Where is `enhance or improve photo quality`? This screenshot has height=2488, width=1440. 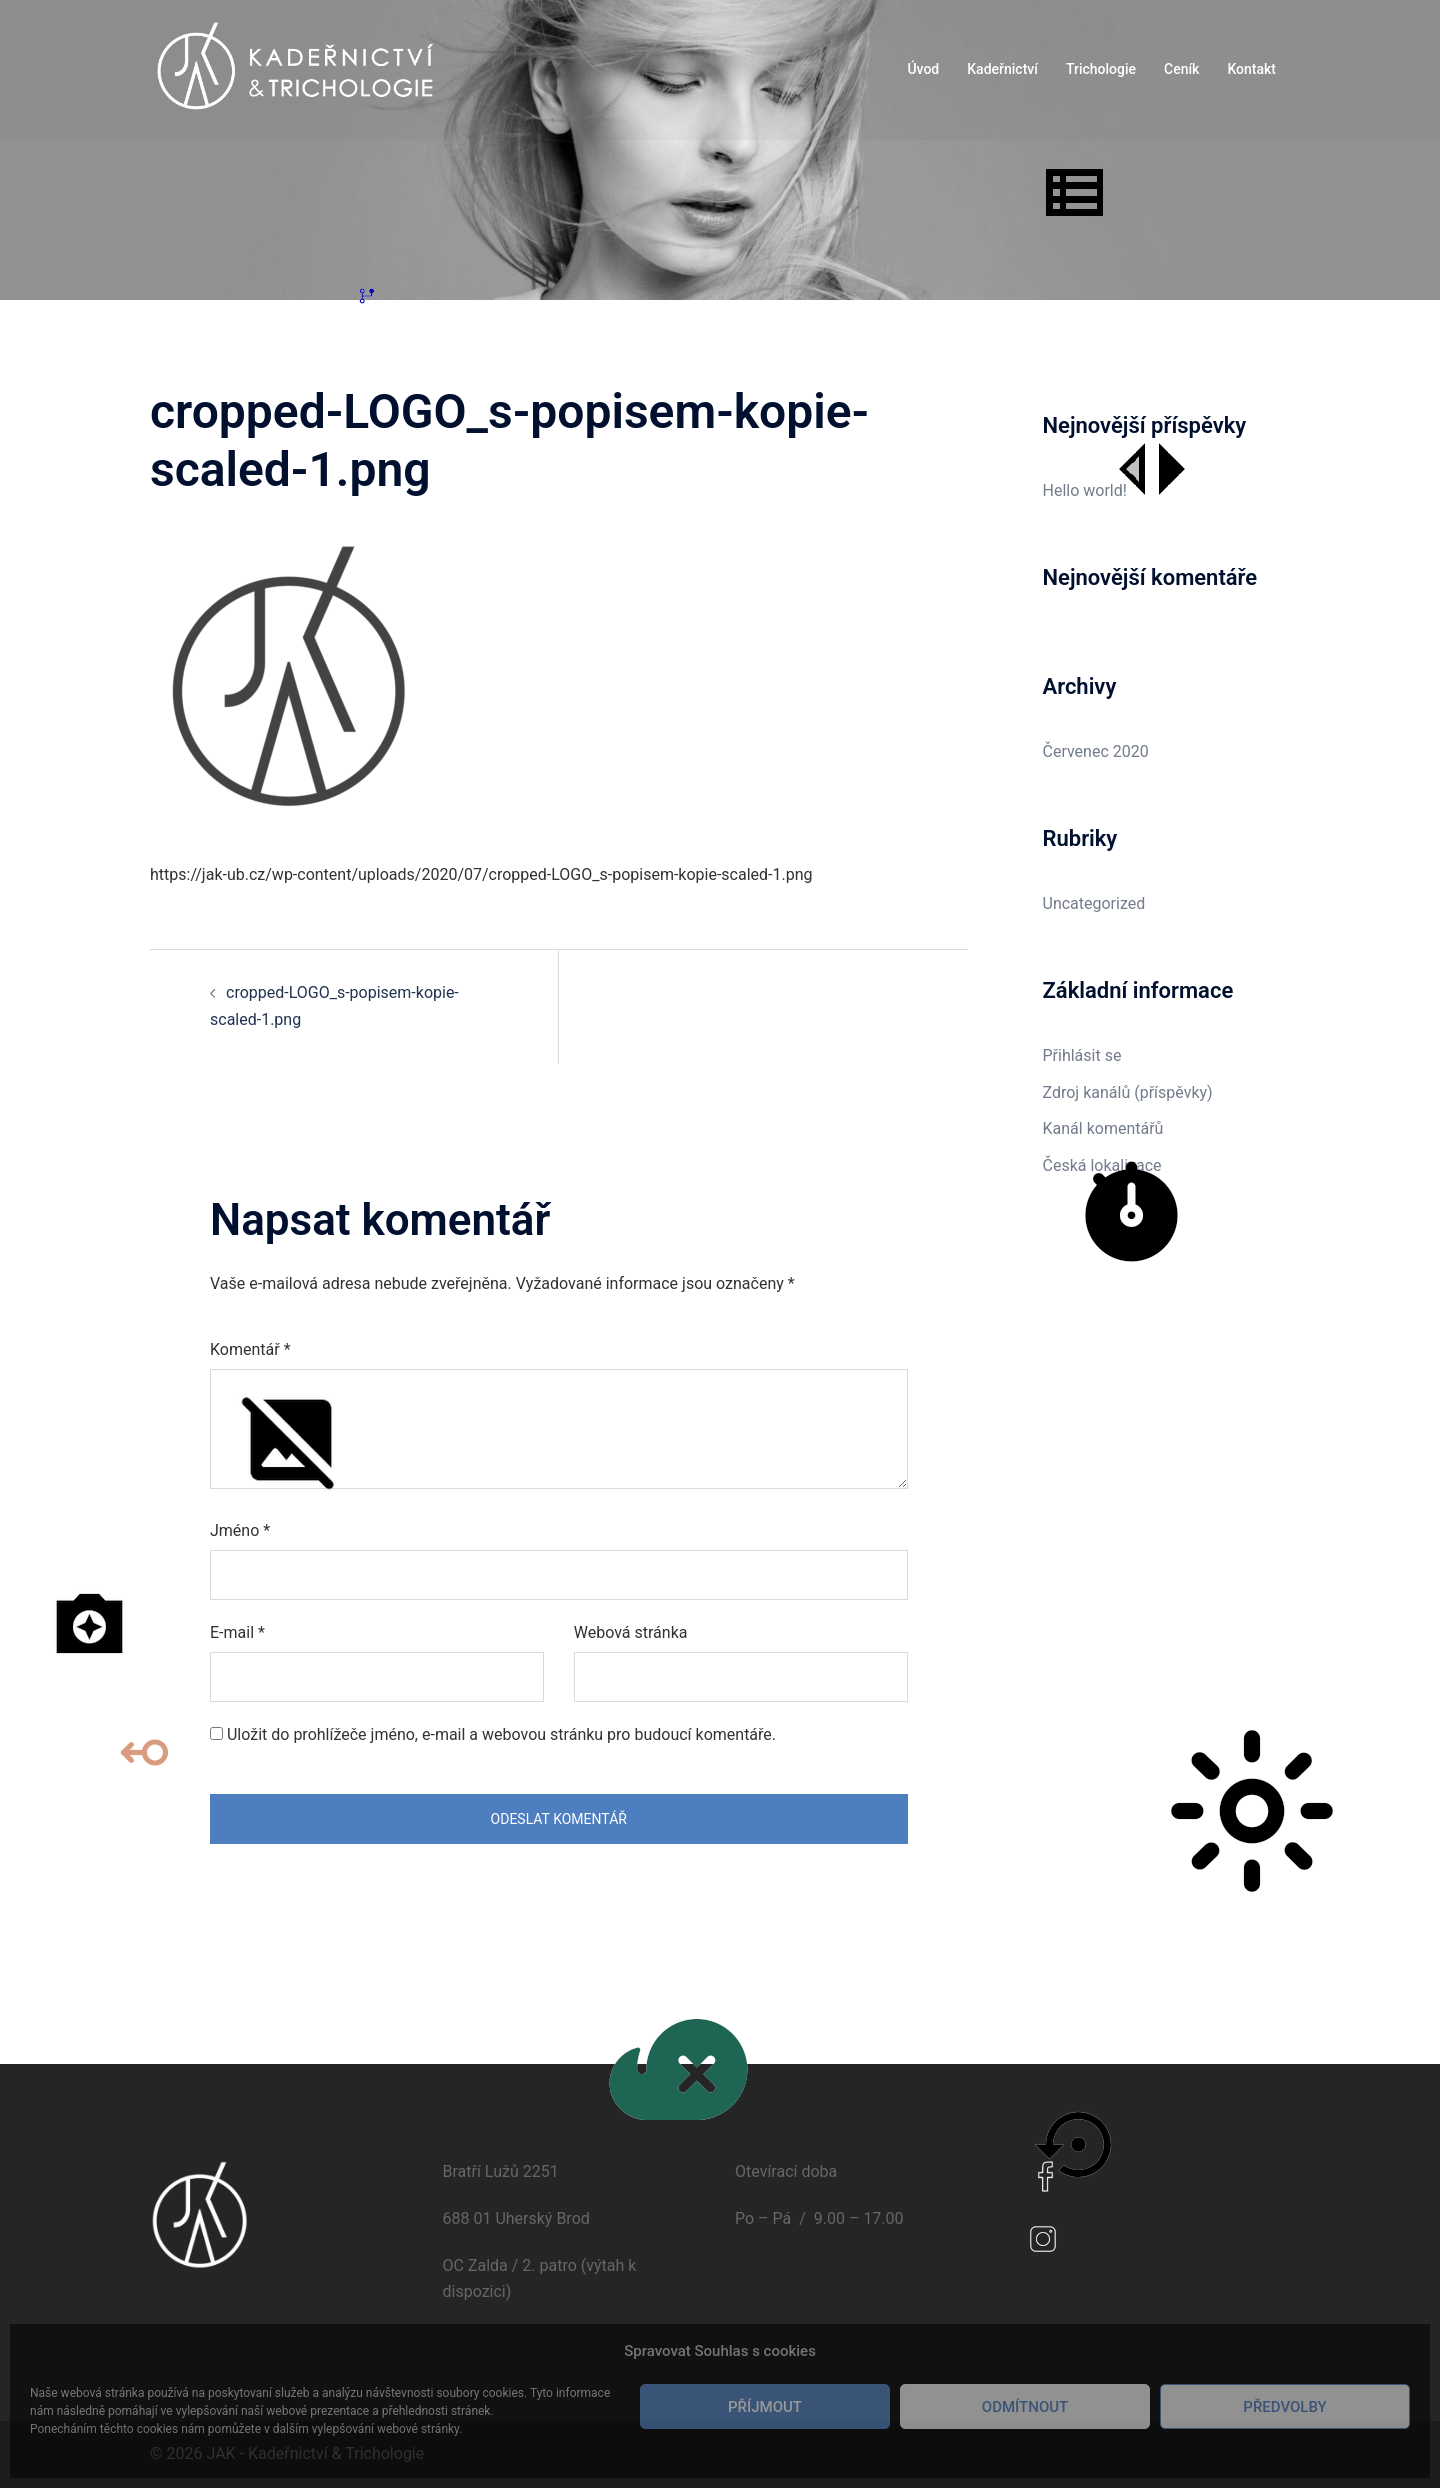
enhance or improve photo quality is located at coordinates (89, 1623).